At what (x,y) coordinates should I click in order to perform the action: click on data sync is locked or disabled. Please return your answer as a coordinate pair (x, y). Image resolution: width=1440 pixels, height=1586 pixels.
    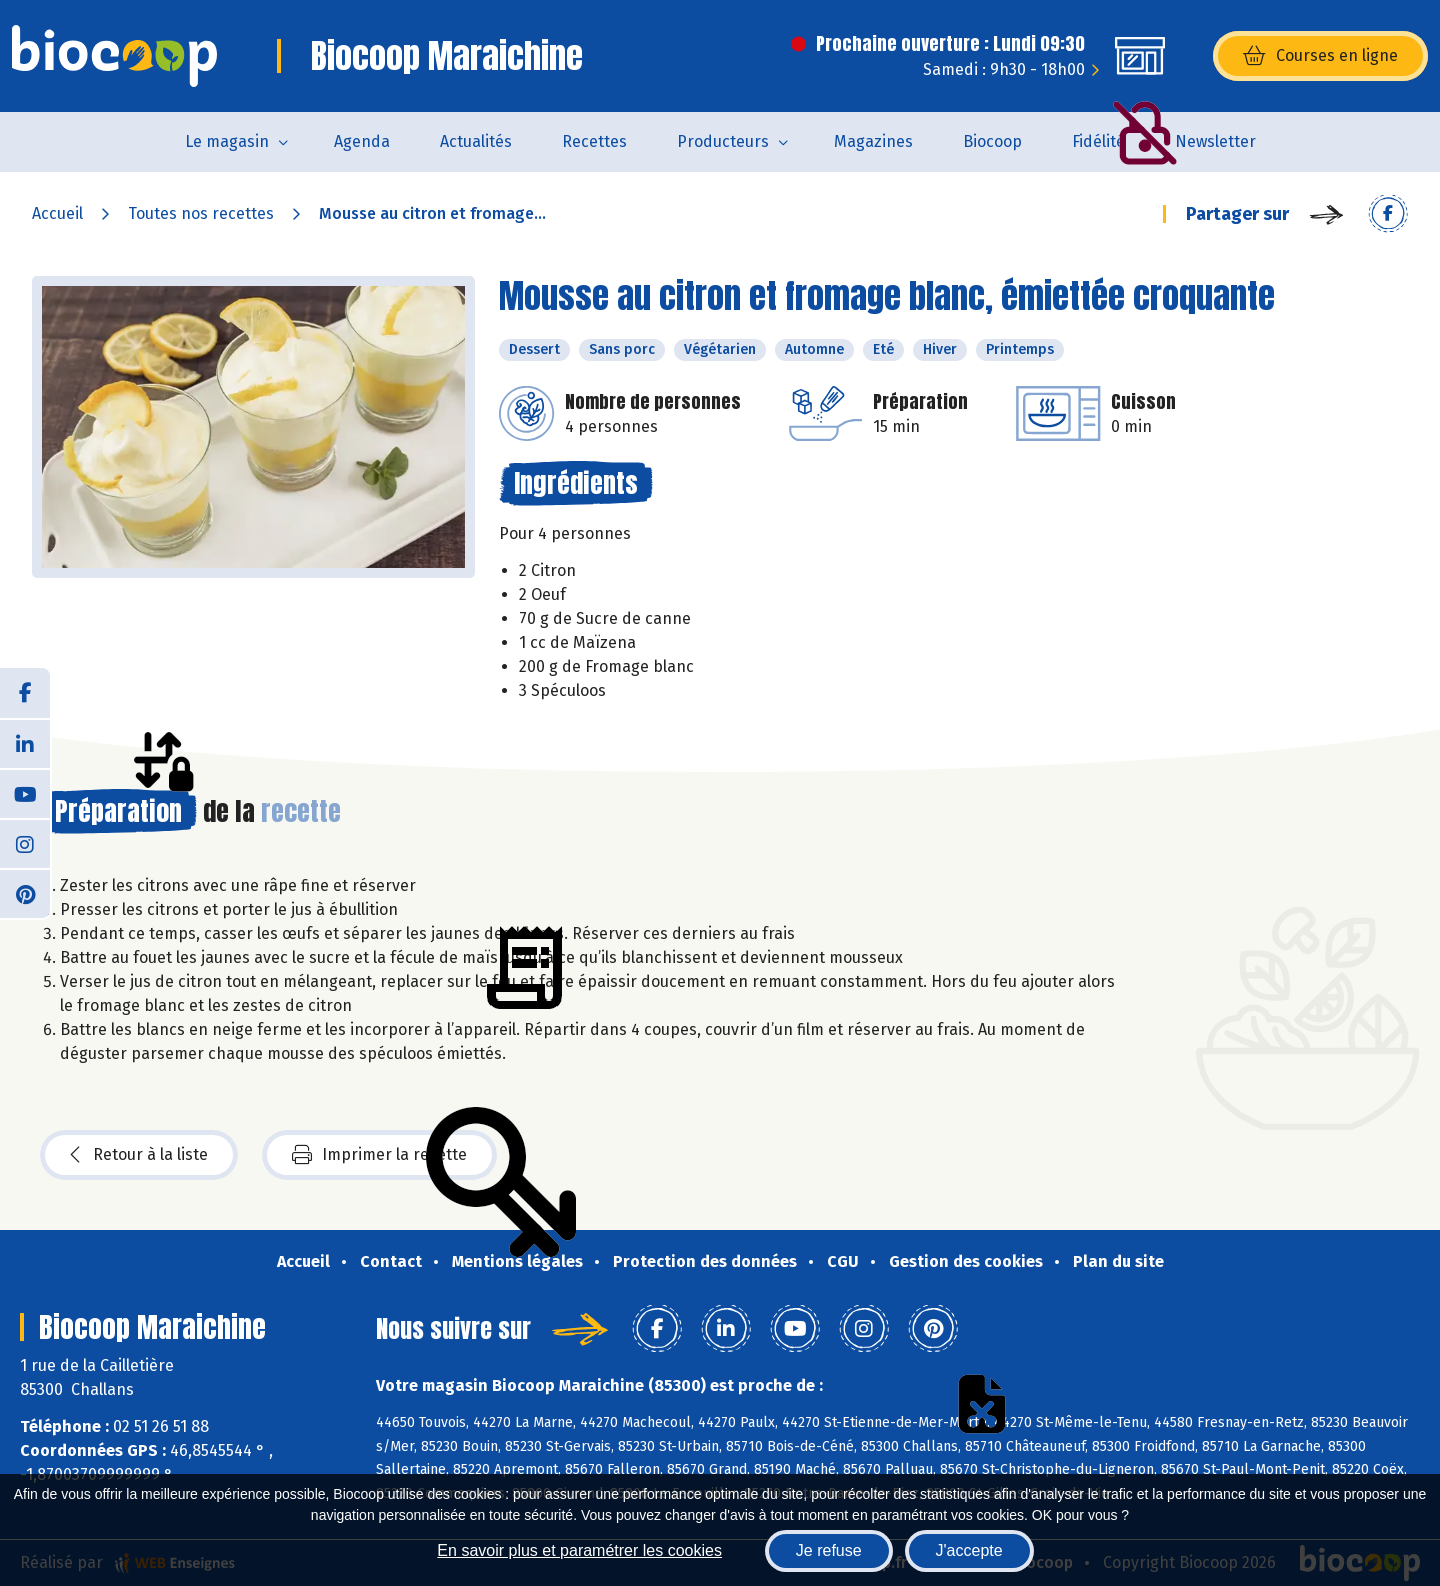
    Looking at the image, I should click on (162, 760).